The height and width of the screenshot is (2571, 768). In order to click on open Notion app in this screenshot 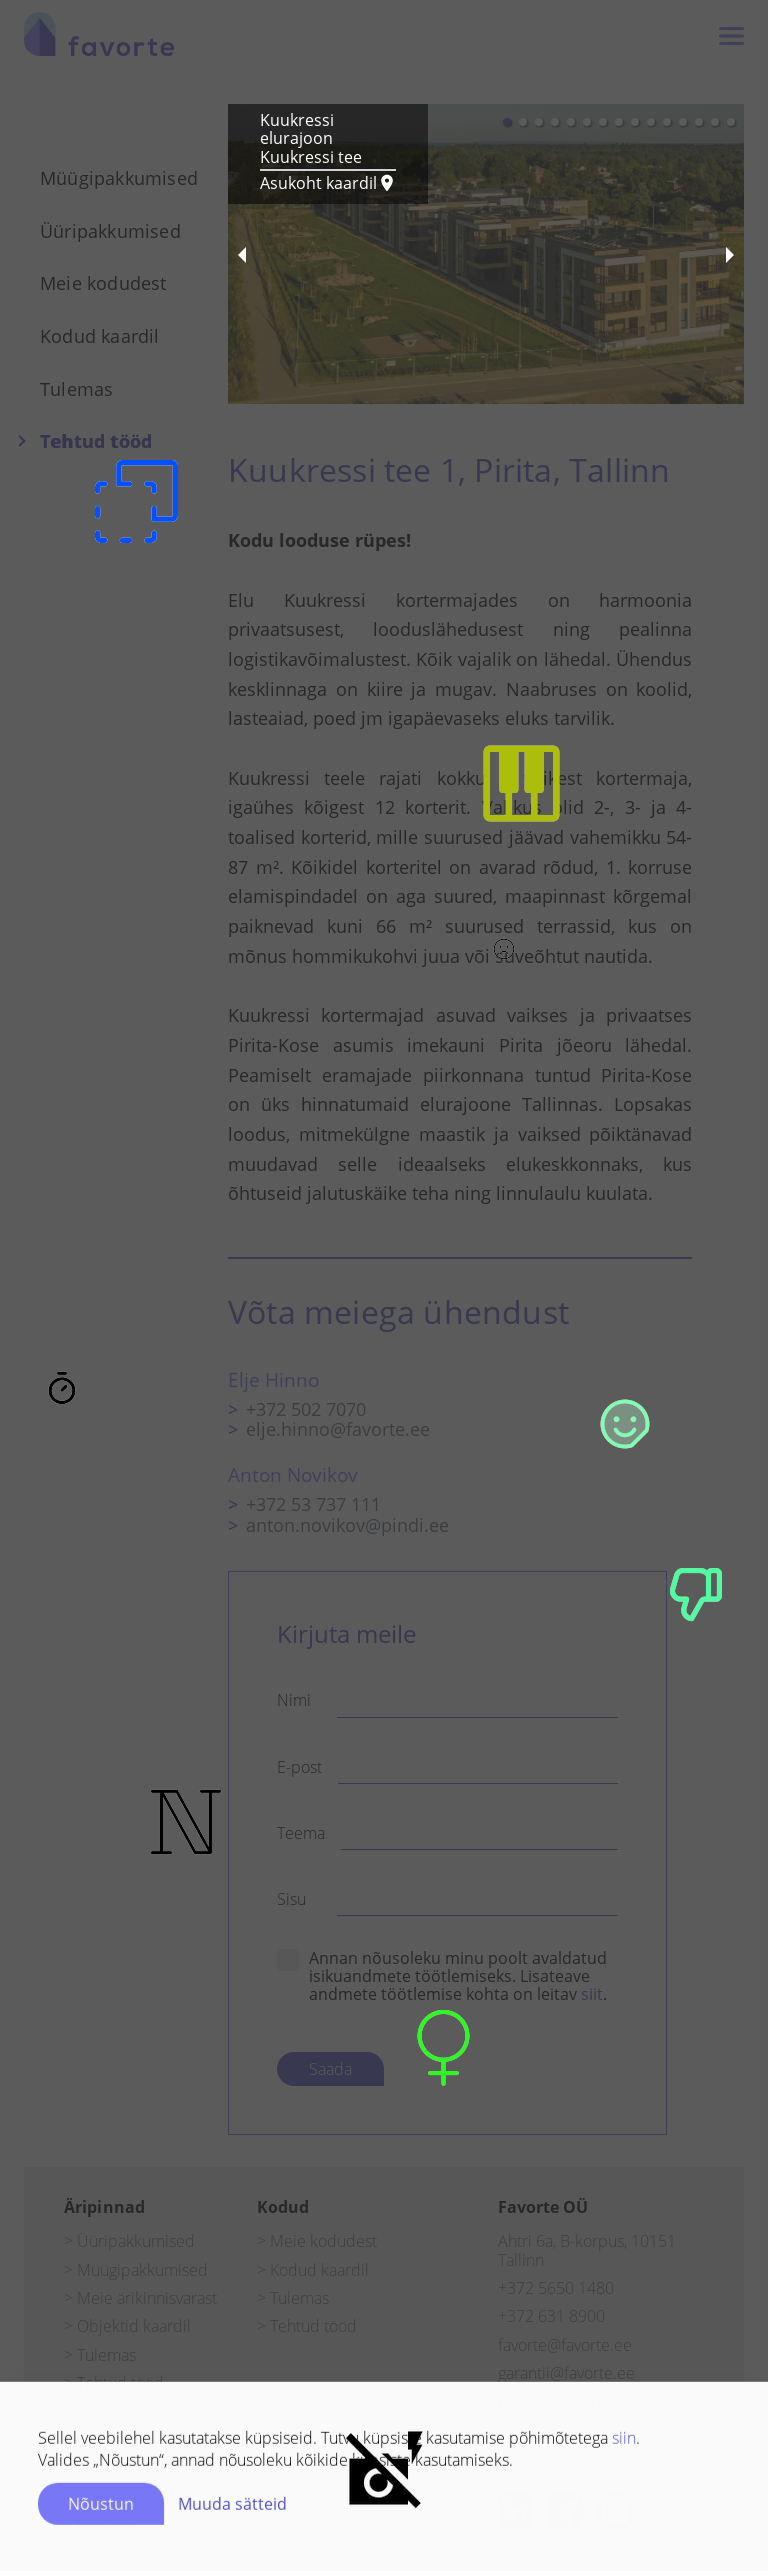, I will do `click(186, 1822)`.